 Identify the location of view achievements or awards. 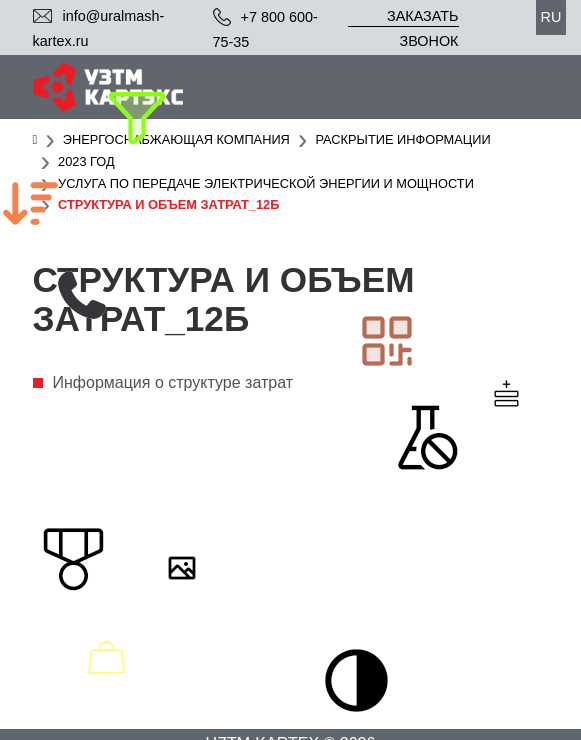
(73, 555).